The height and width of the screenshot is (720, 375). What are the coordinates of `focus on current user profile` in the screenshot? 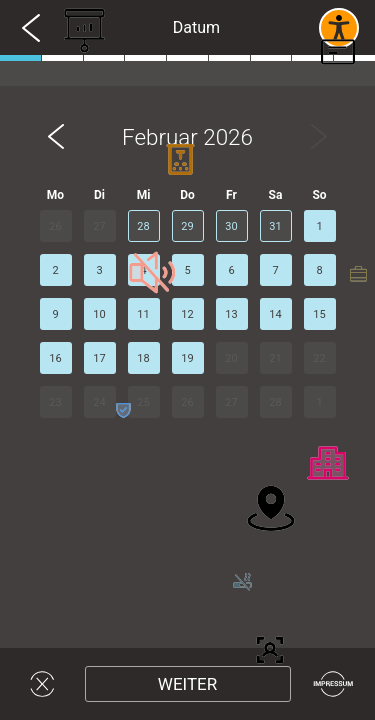 It's located at (270, 650).